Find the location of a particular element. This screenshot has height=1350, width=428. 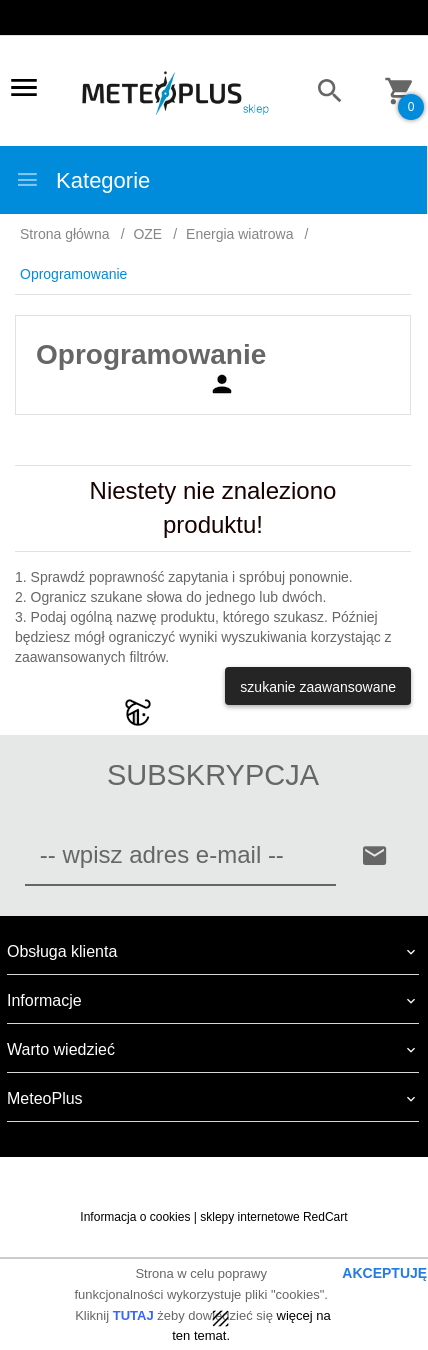

open The New York Times app is located at coordinates (138, 712).